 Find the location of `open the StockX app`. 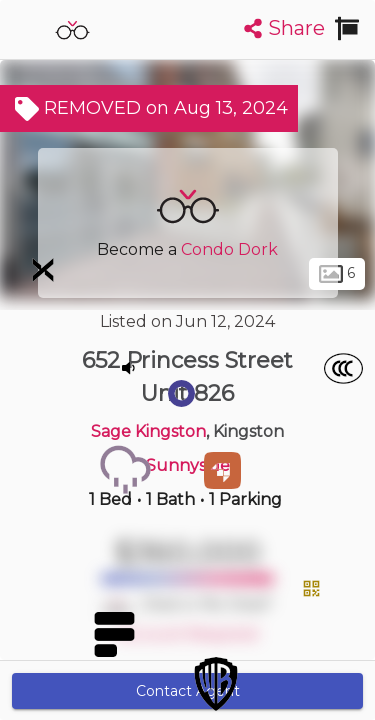

open the StockX app is located at coordinates (43, 270).